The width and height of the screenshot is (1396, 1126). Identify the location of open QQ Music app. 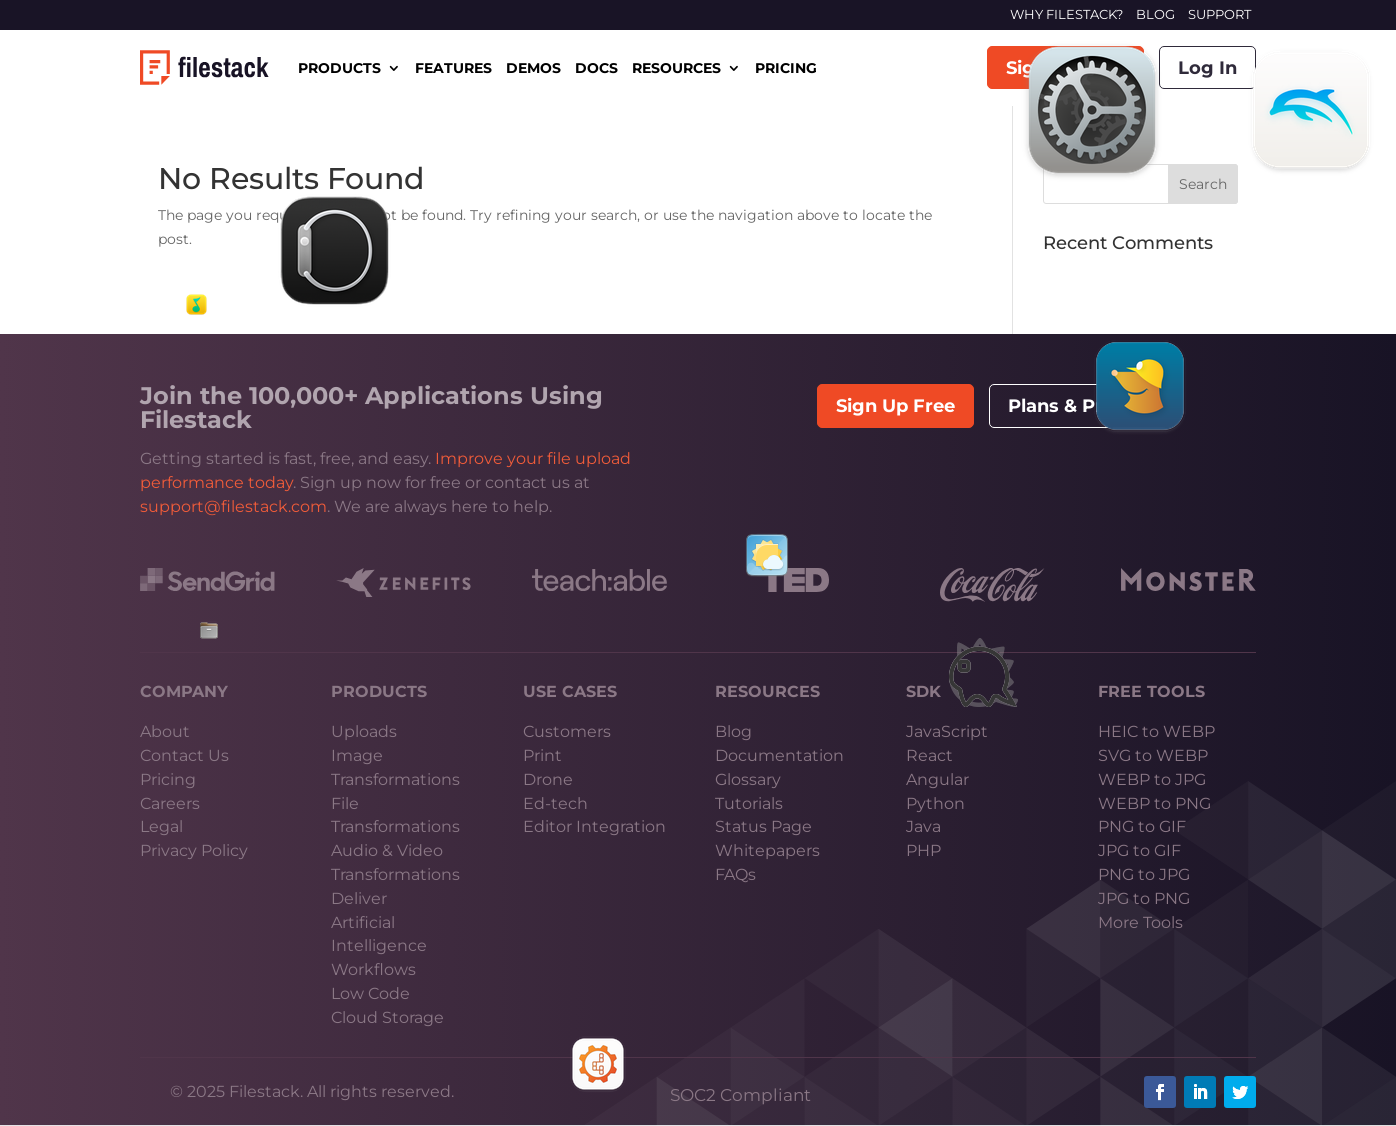
(196, 304).